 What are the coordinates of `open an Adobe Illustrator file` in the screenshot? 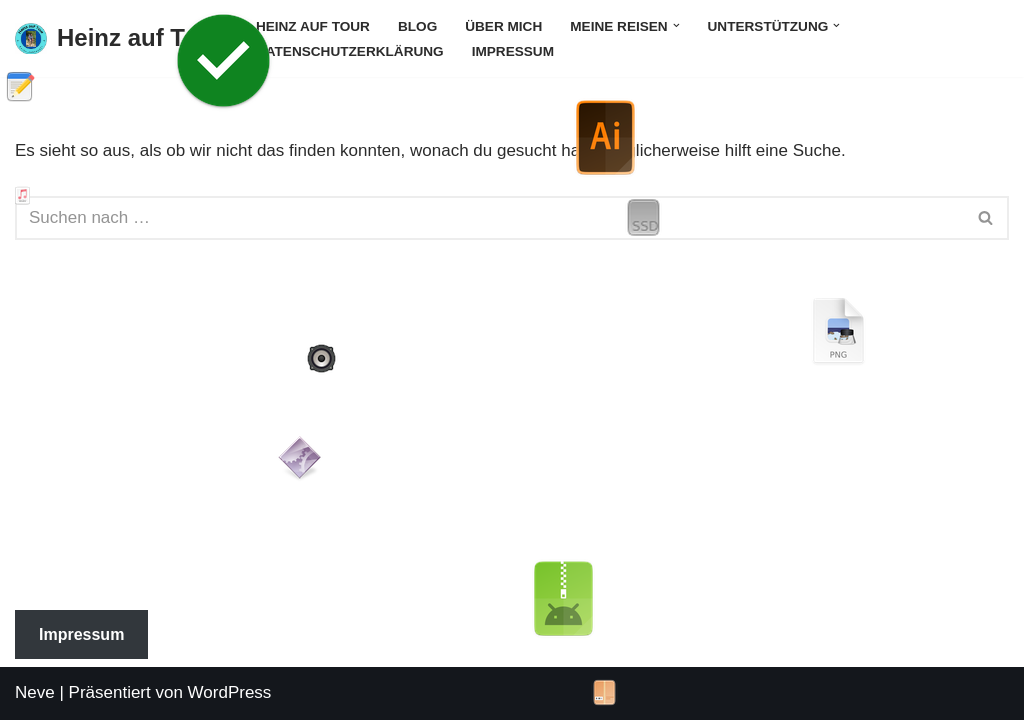 It's located at (605, 137).